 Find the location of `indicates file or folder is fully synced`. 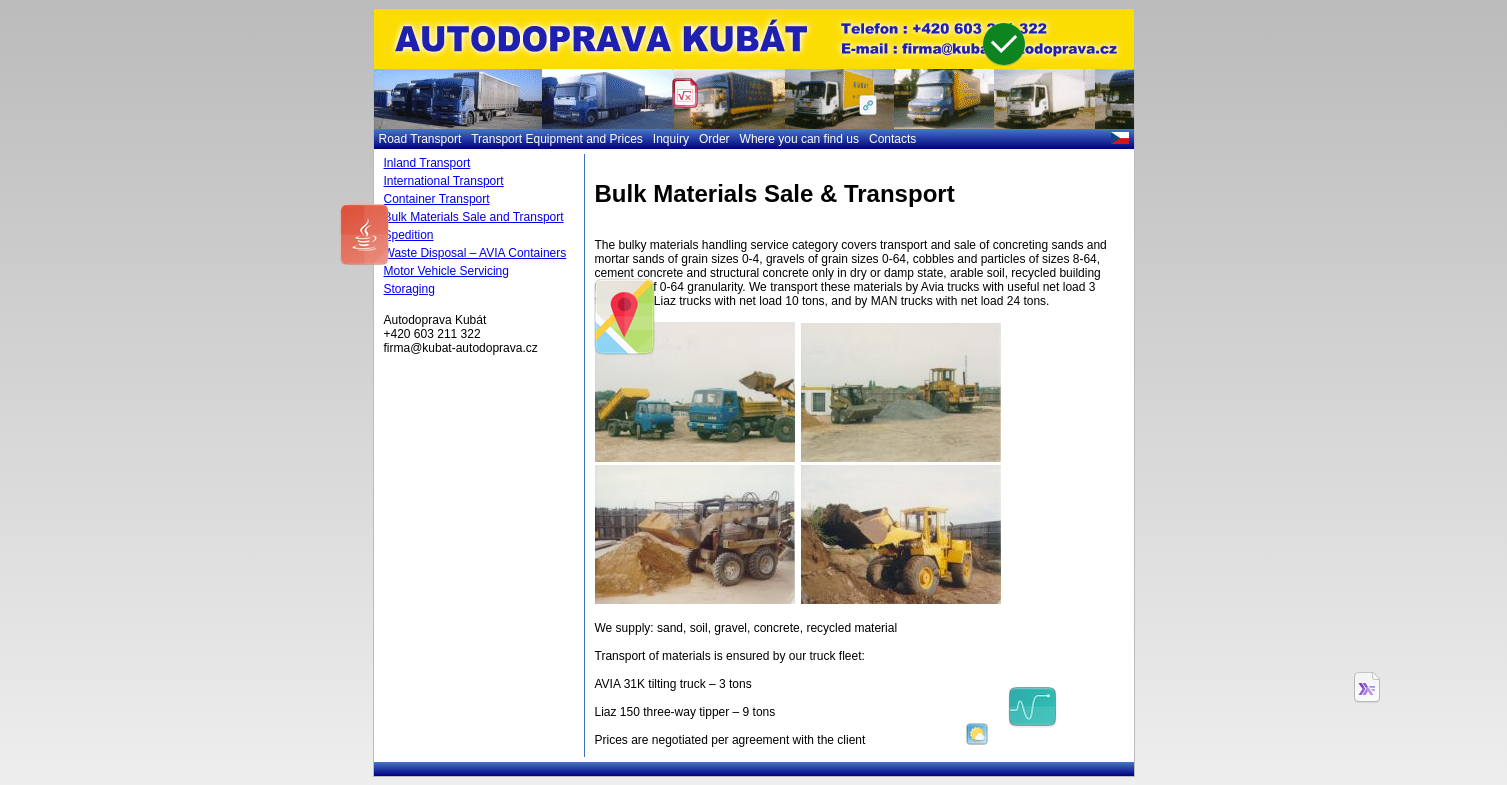

indicates file or folder is fully synced is located at coordinates (1004, 44).